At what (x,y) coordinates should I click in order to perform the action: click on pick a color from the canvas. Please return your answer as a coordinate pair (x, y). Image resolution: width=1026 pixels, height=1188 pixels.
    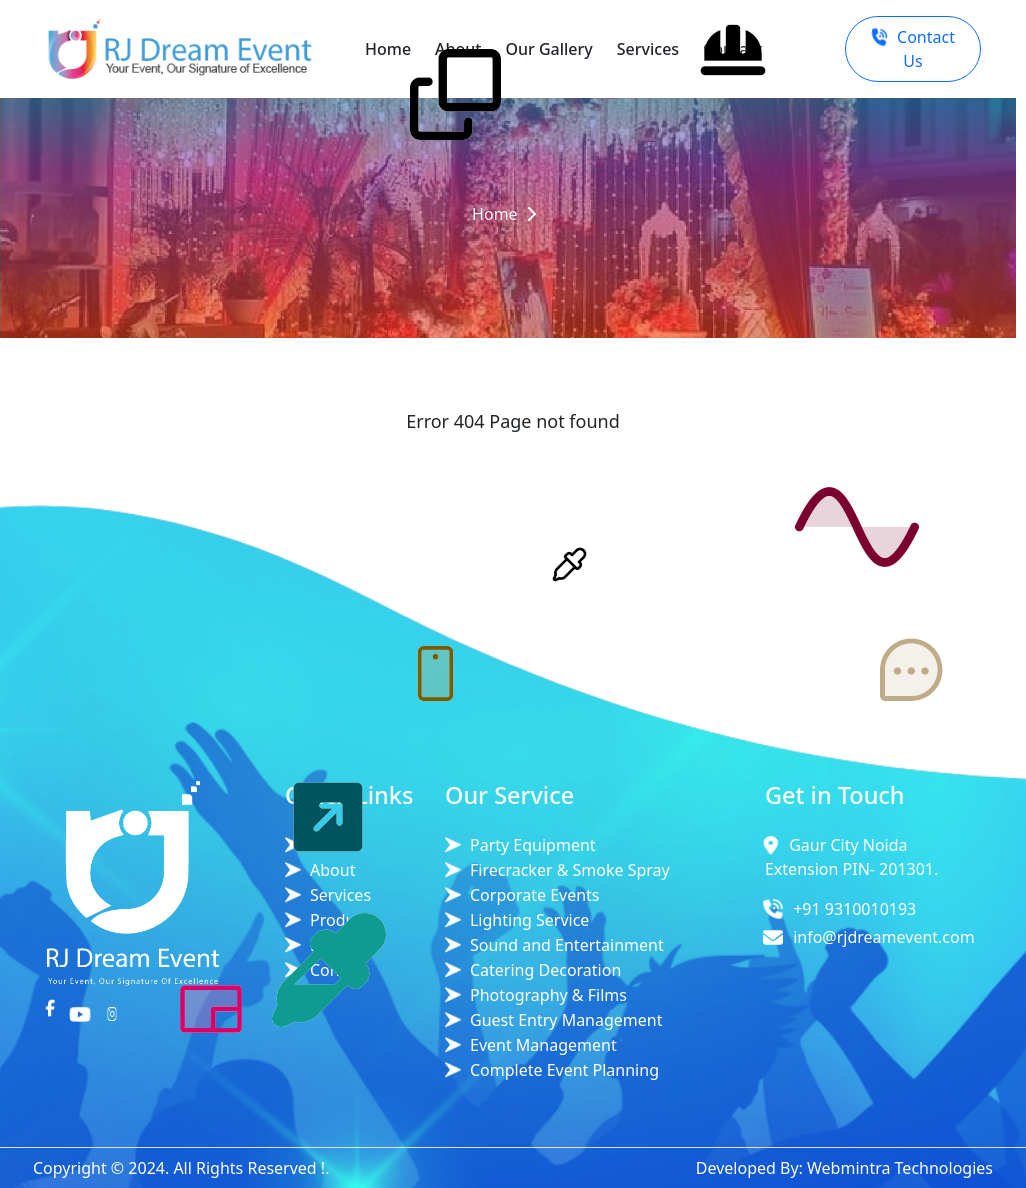
    Looking at the image, I should click on (329, 970).